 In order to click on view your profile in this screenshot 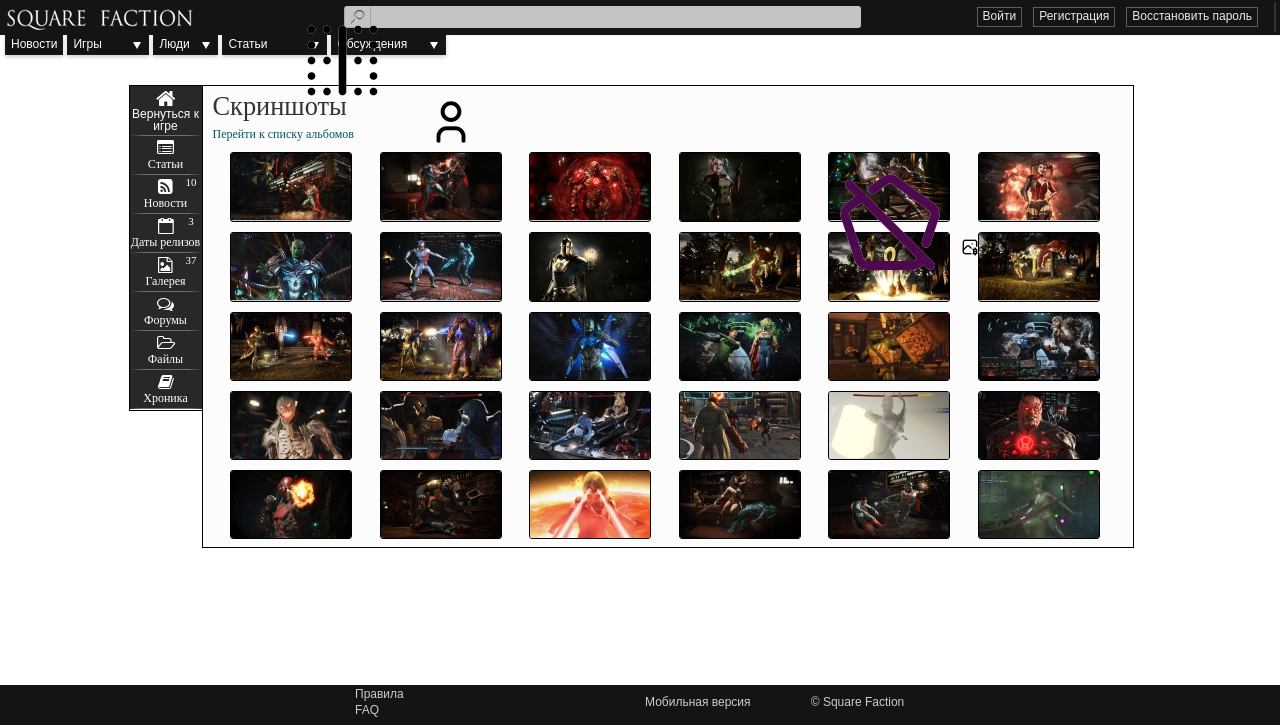, I will do `click(451, 122)`.